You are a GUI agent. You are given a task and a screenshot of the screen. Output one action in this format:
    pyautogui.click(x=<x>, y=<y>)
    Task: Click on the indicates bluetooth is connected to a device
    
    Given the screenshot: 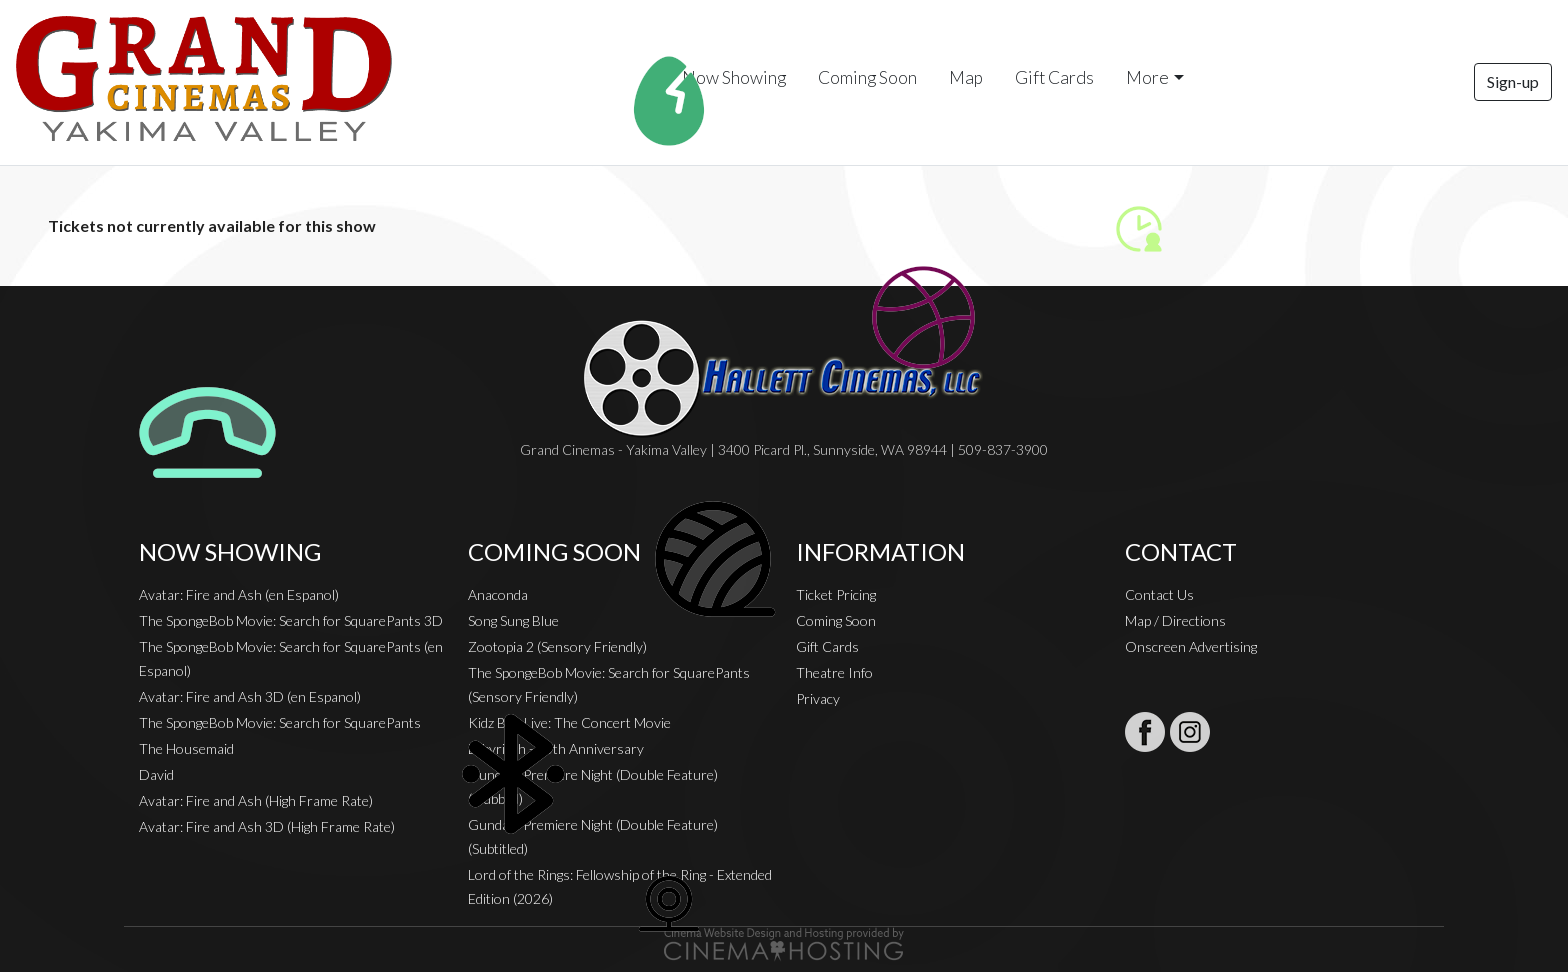 What is the action you would take?
    pyautogui.click(x=511, y=774)
    